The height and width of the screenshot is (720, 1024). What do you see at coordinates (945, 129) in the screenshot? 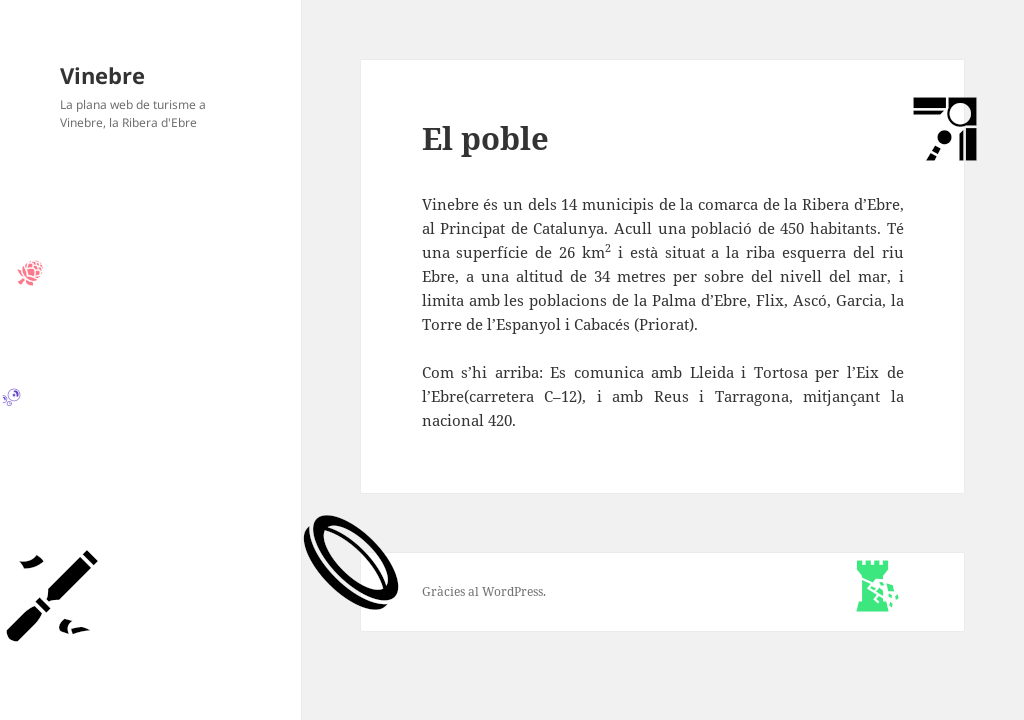
I see `access billiards or pool game` at bounding box center [945, 129].